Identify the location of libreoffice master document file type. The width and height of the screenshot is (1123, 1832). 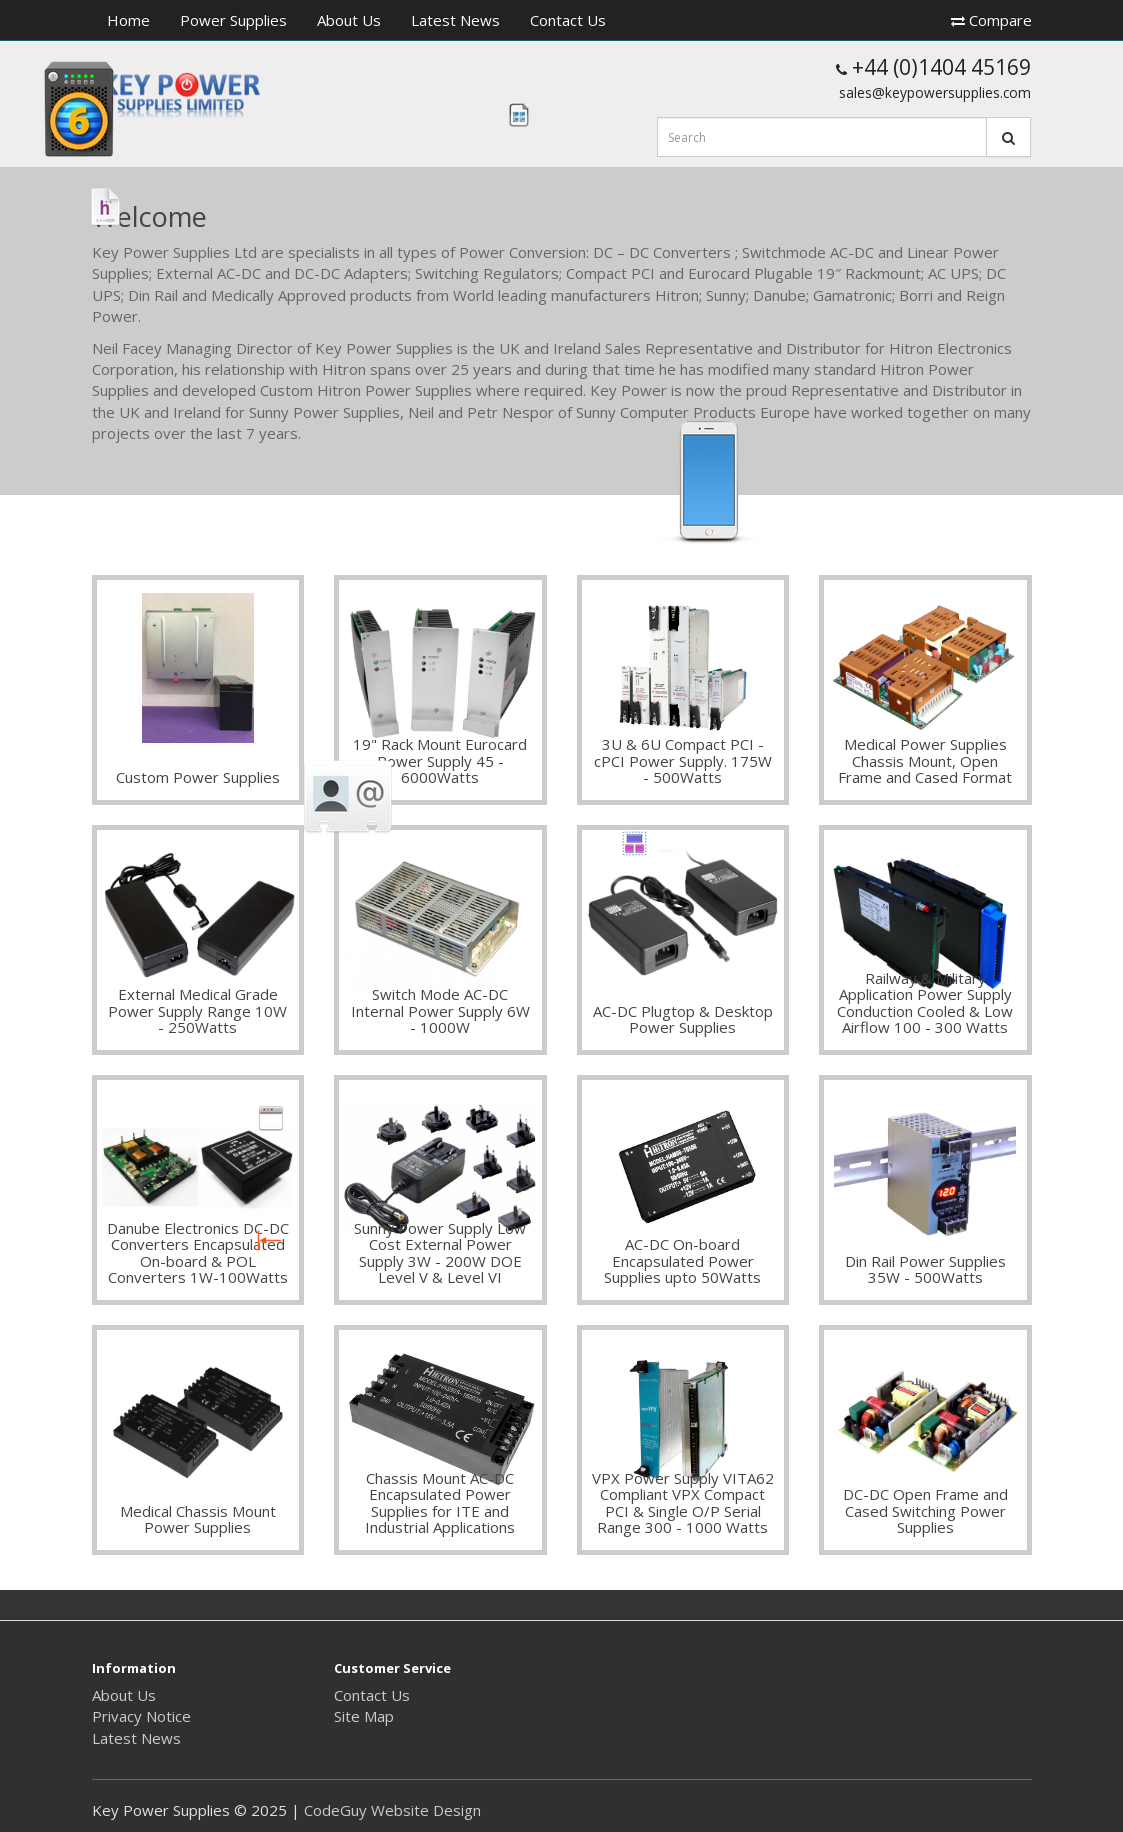
(519, 115).